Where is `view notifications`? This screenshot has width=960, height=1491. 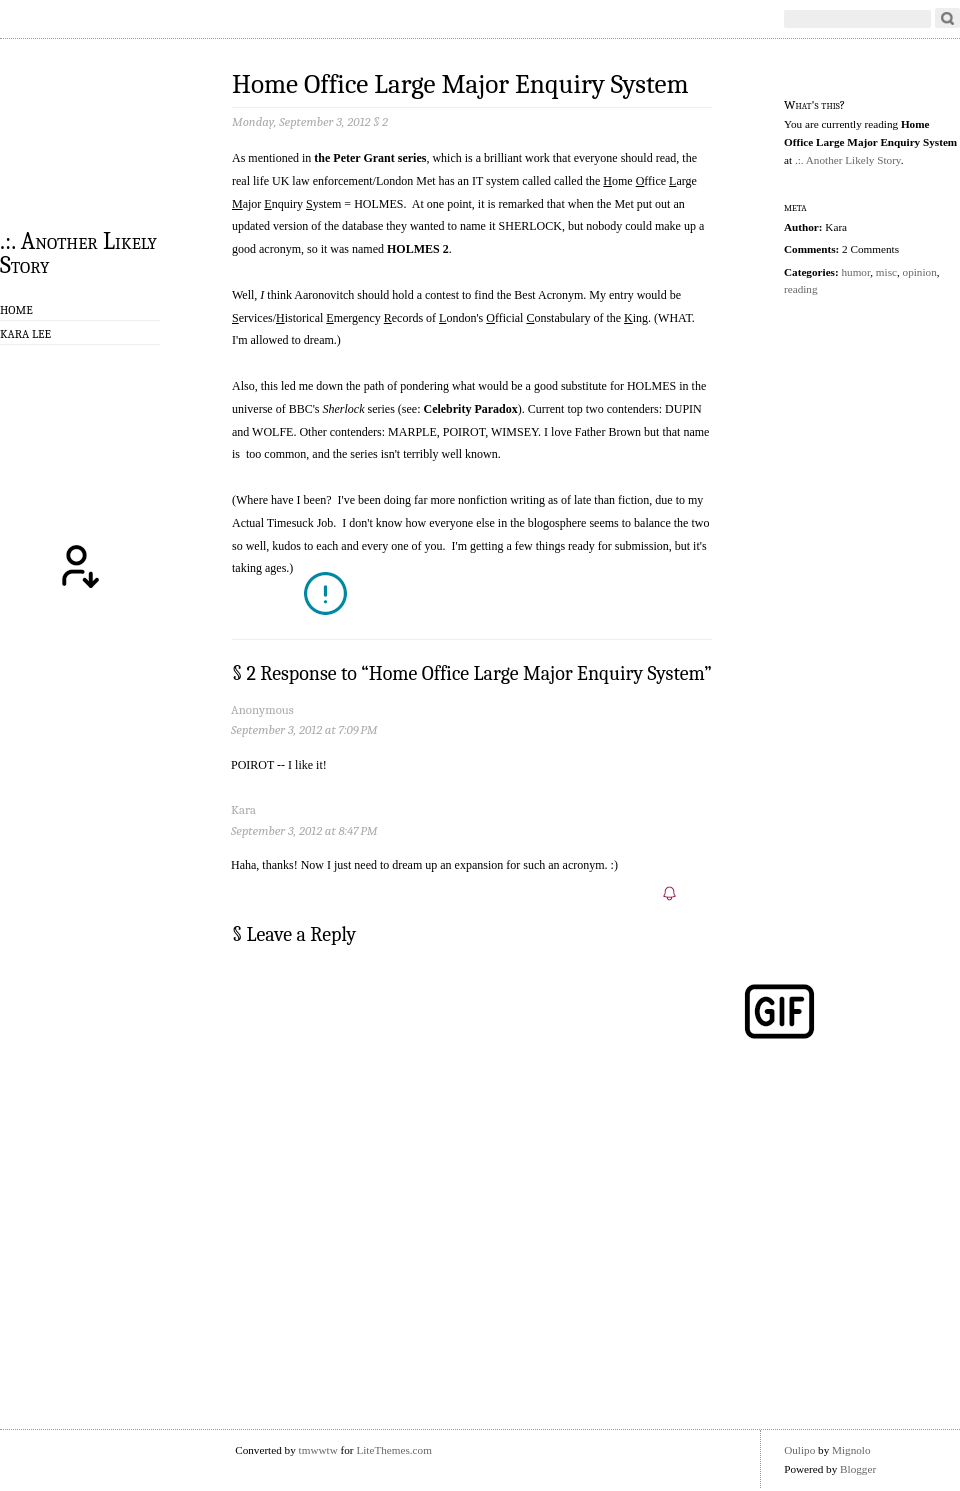
view notifications is located at coordinates (669, 893).